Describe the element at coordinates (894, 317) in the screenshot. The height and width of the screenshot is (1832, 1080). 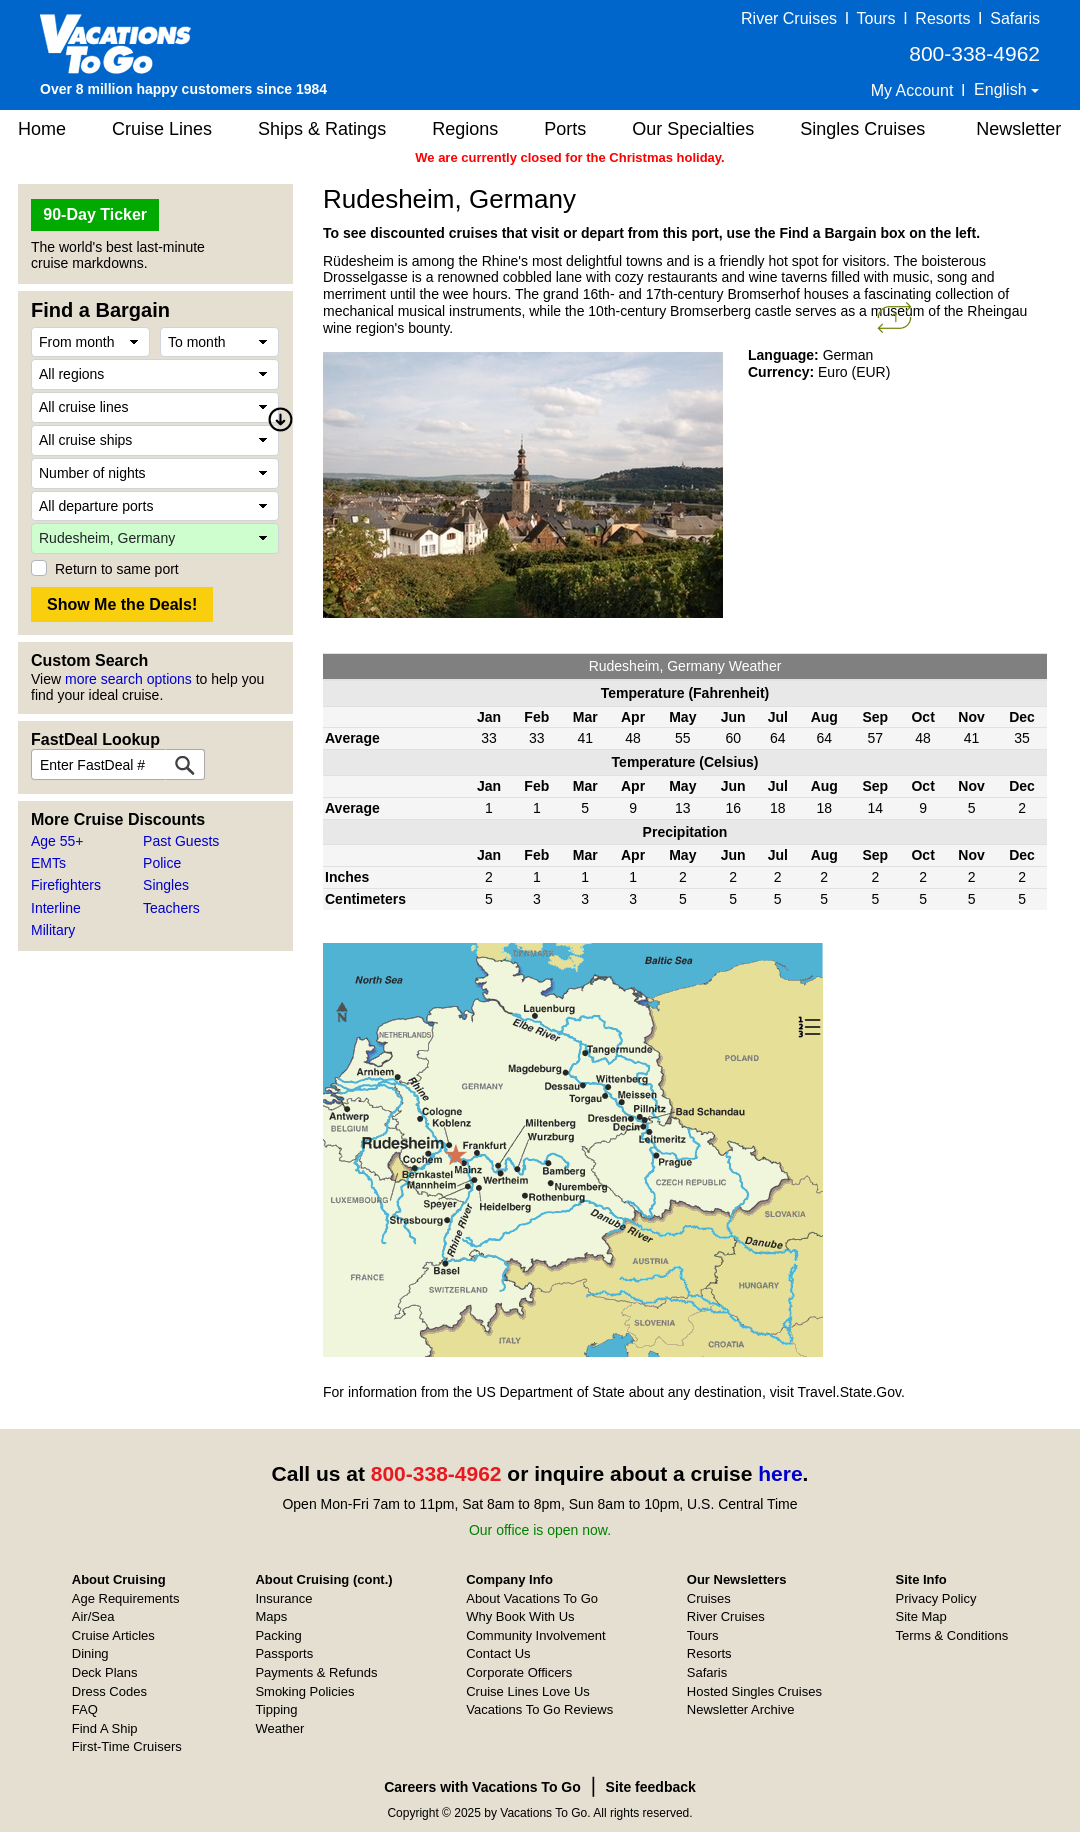
I see `repeat current track once` at that location.